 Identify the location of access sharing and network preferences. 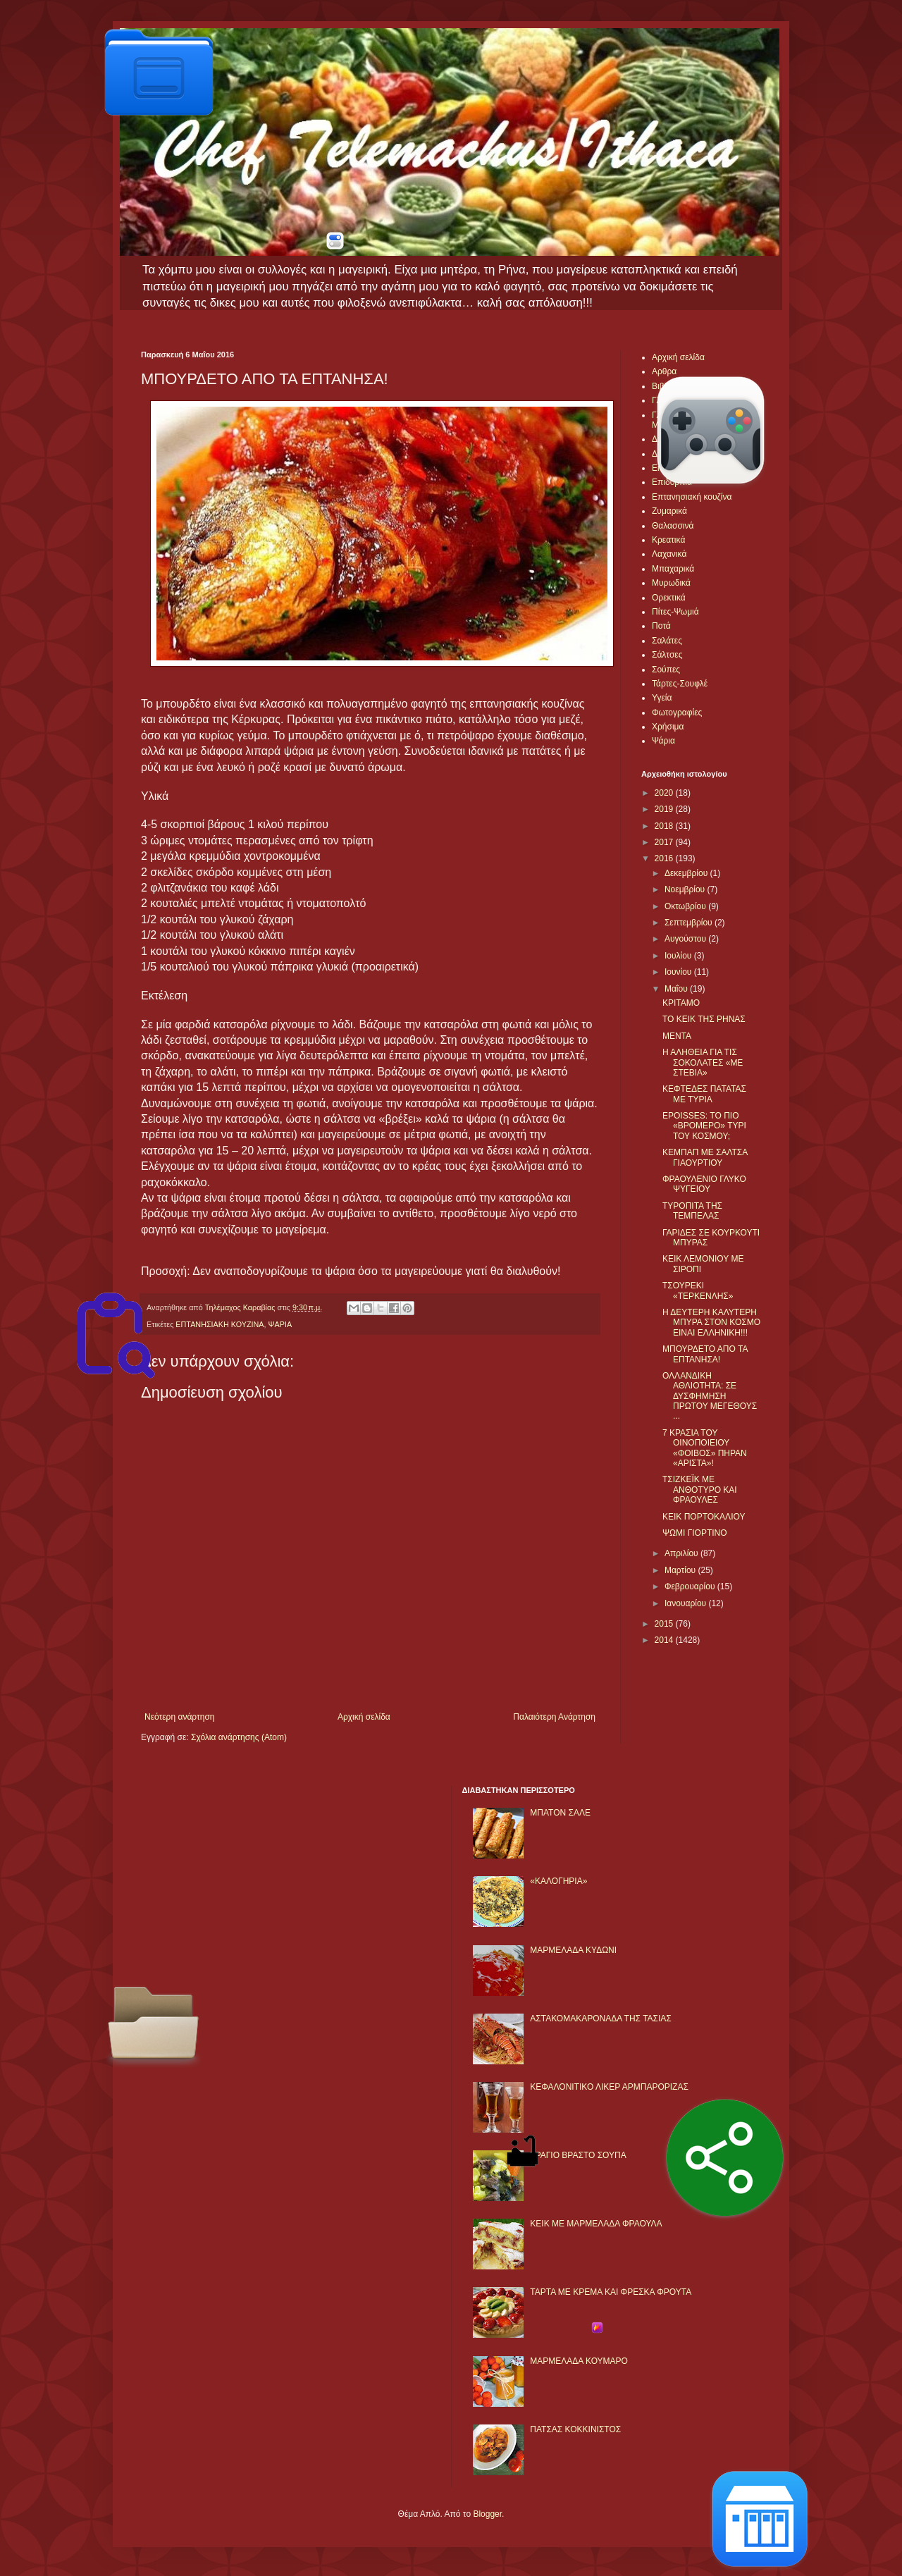
(724, 2157).